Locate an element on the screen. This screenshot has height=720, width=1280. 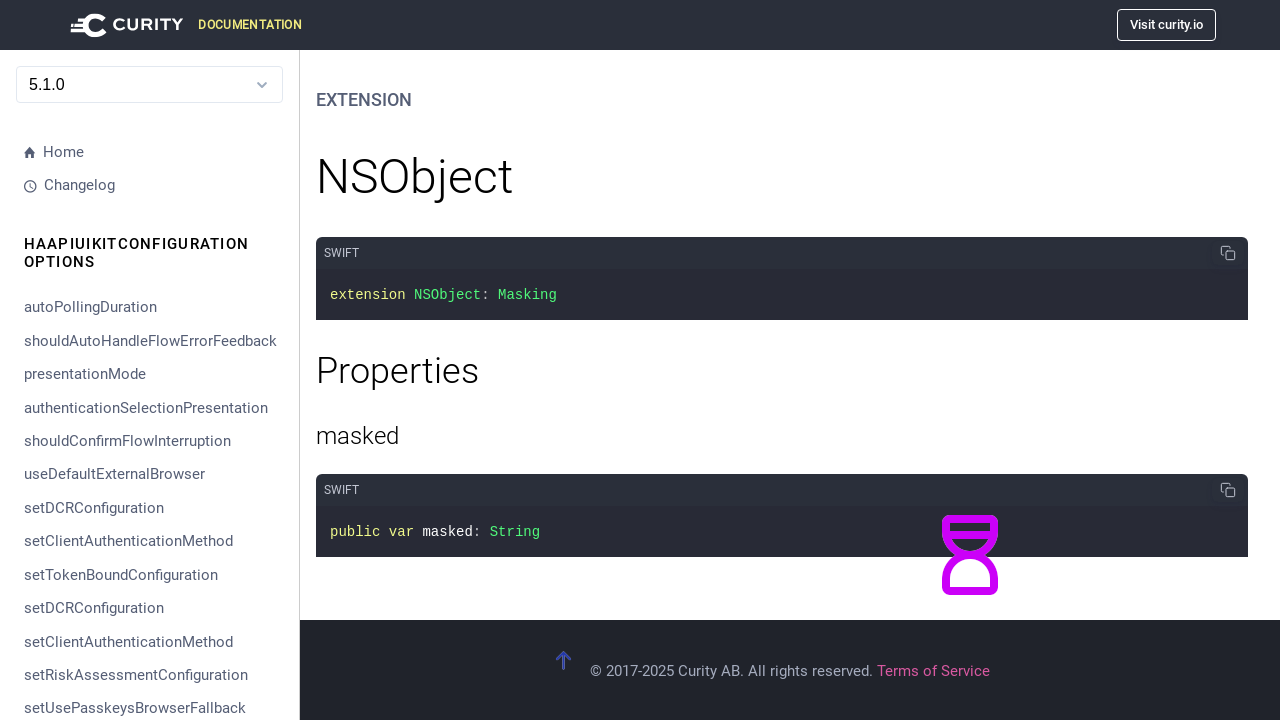
scroll to top of page is located at coordinates (563, 660).